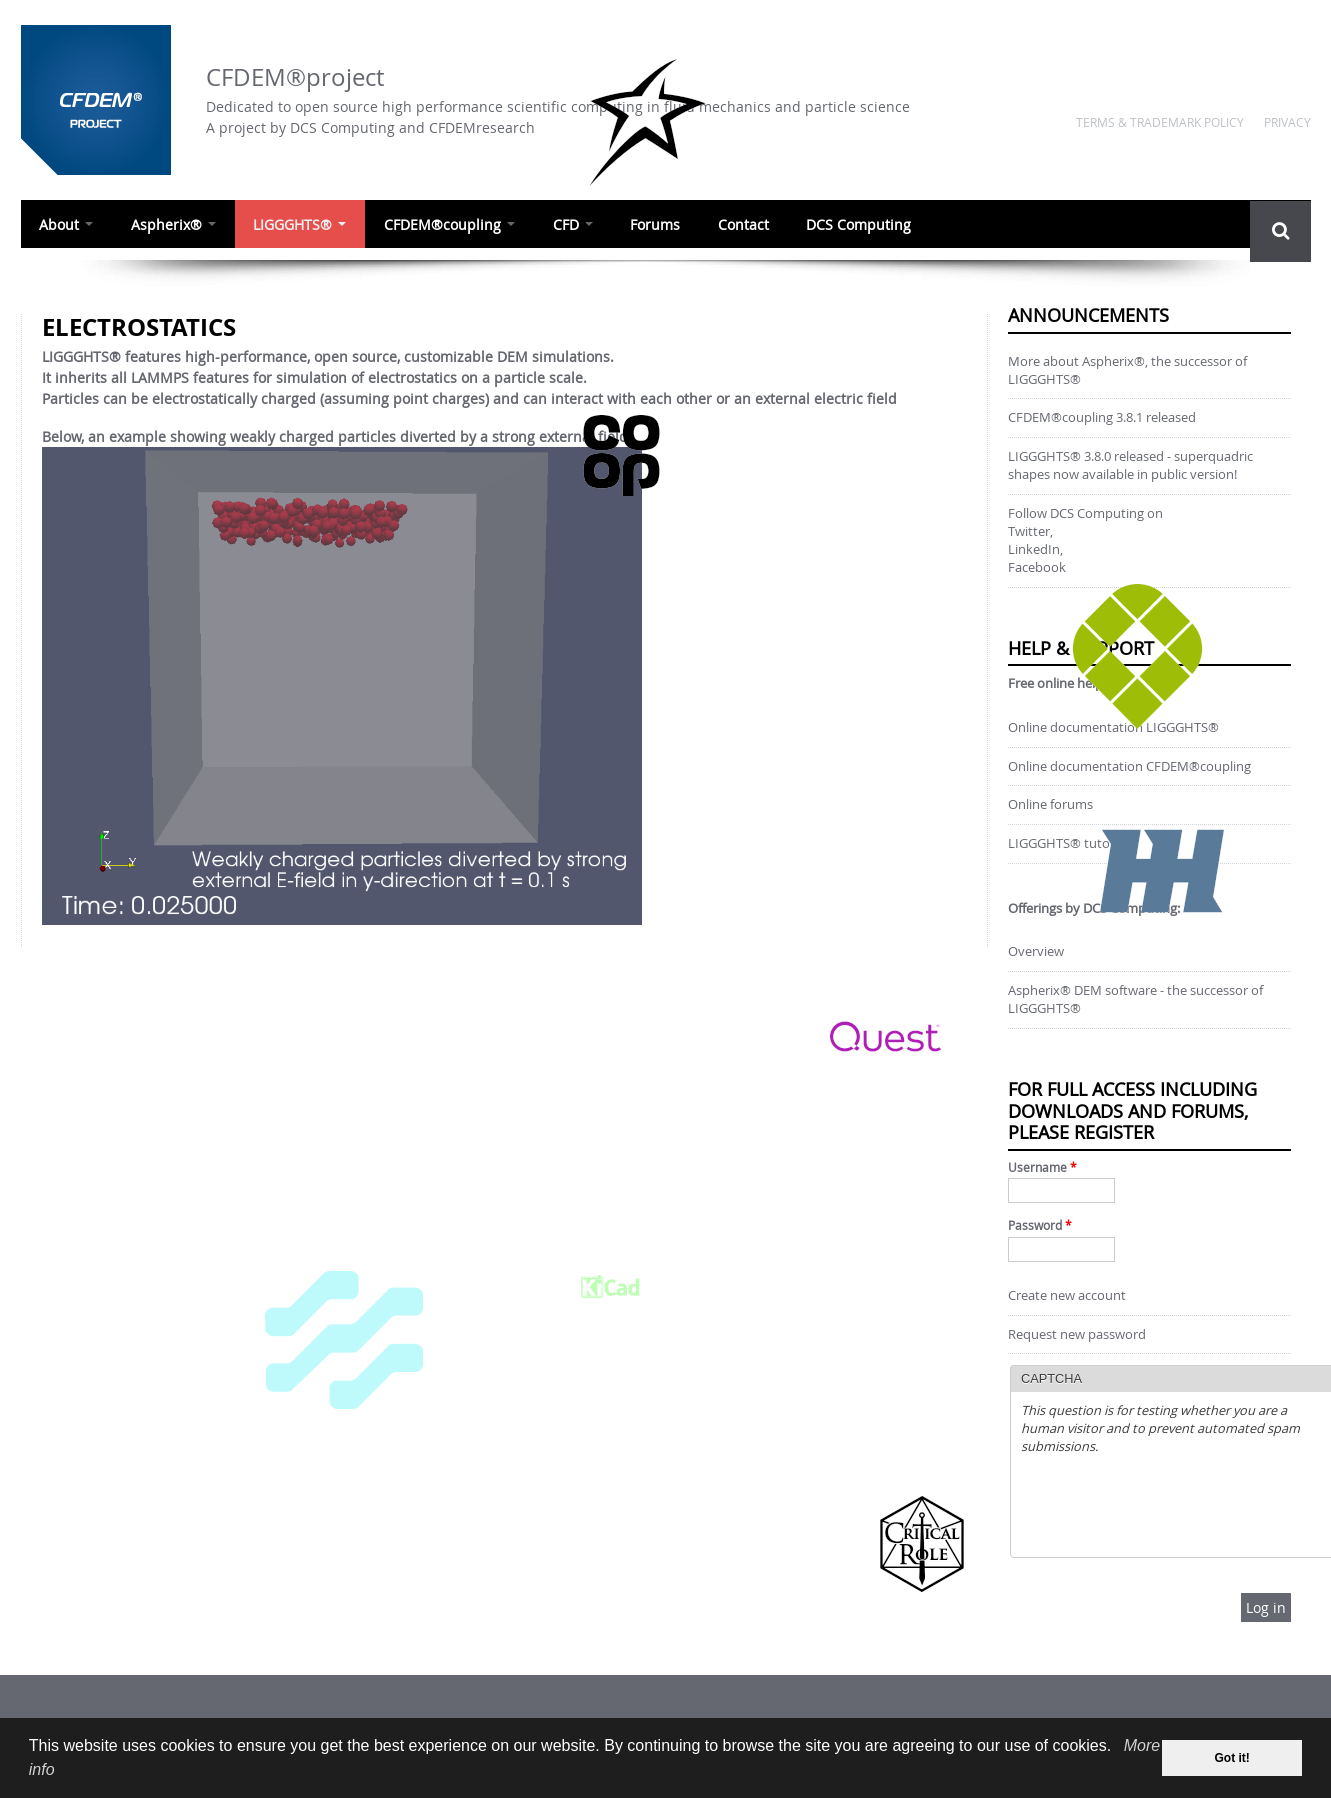 The width and height of the screenshot is (1331, 1798). I want to click on langflow app logo, so click(344, 1340).